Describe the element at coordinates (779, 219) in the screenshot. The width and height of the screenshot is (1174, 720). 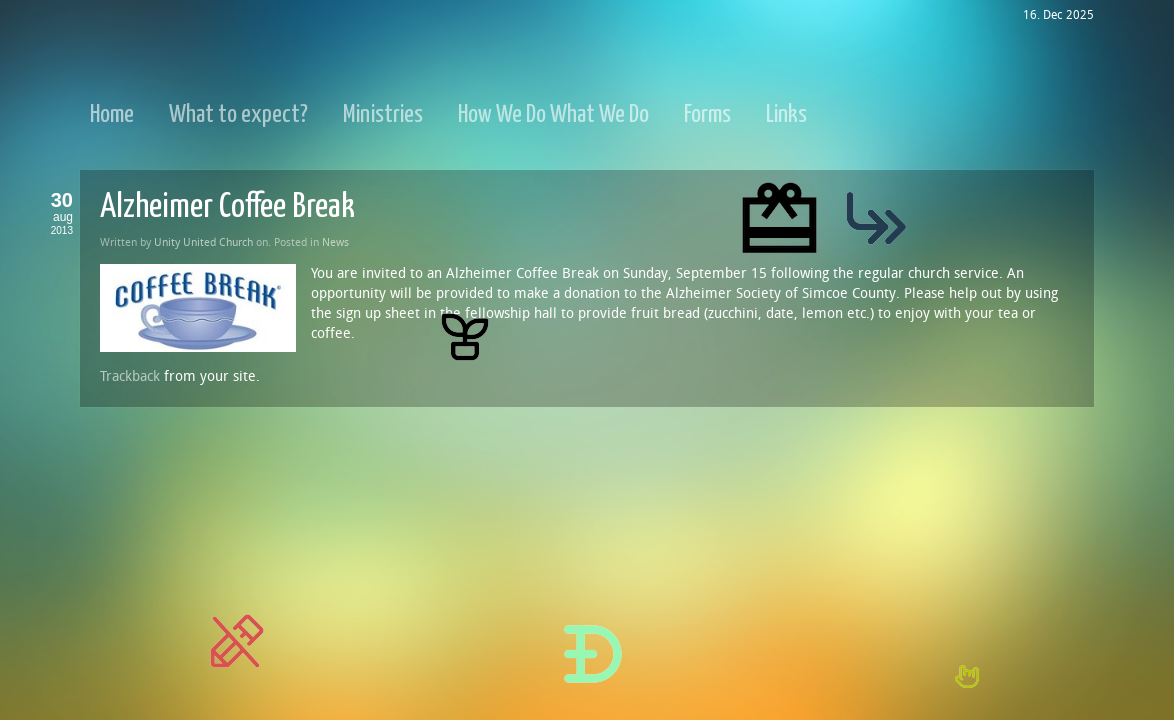
I see `view or redeem a gift card` at that location.